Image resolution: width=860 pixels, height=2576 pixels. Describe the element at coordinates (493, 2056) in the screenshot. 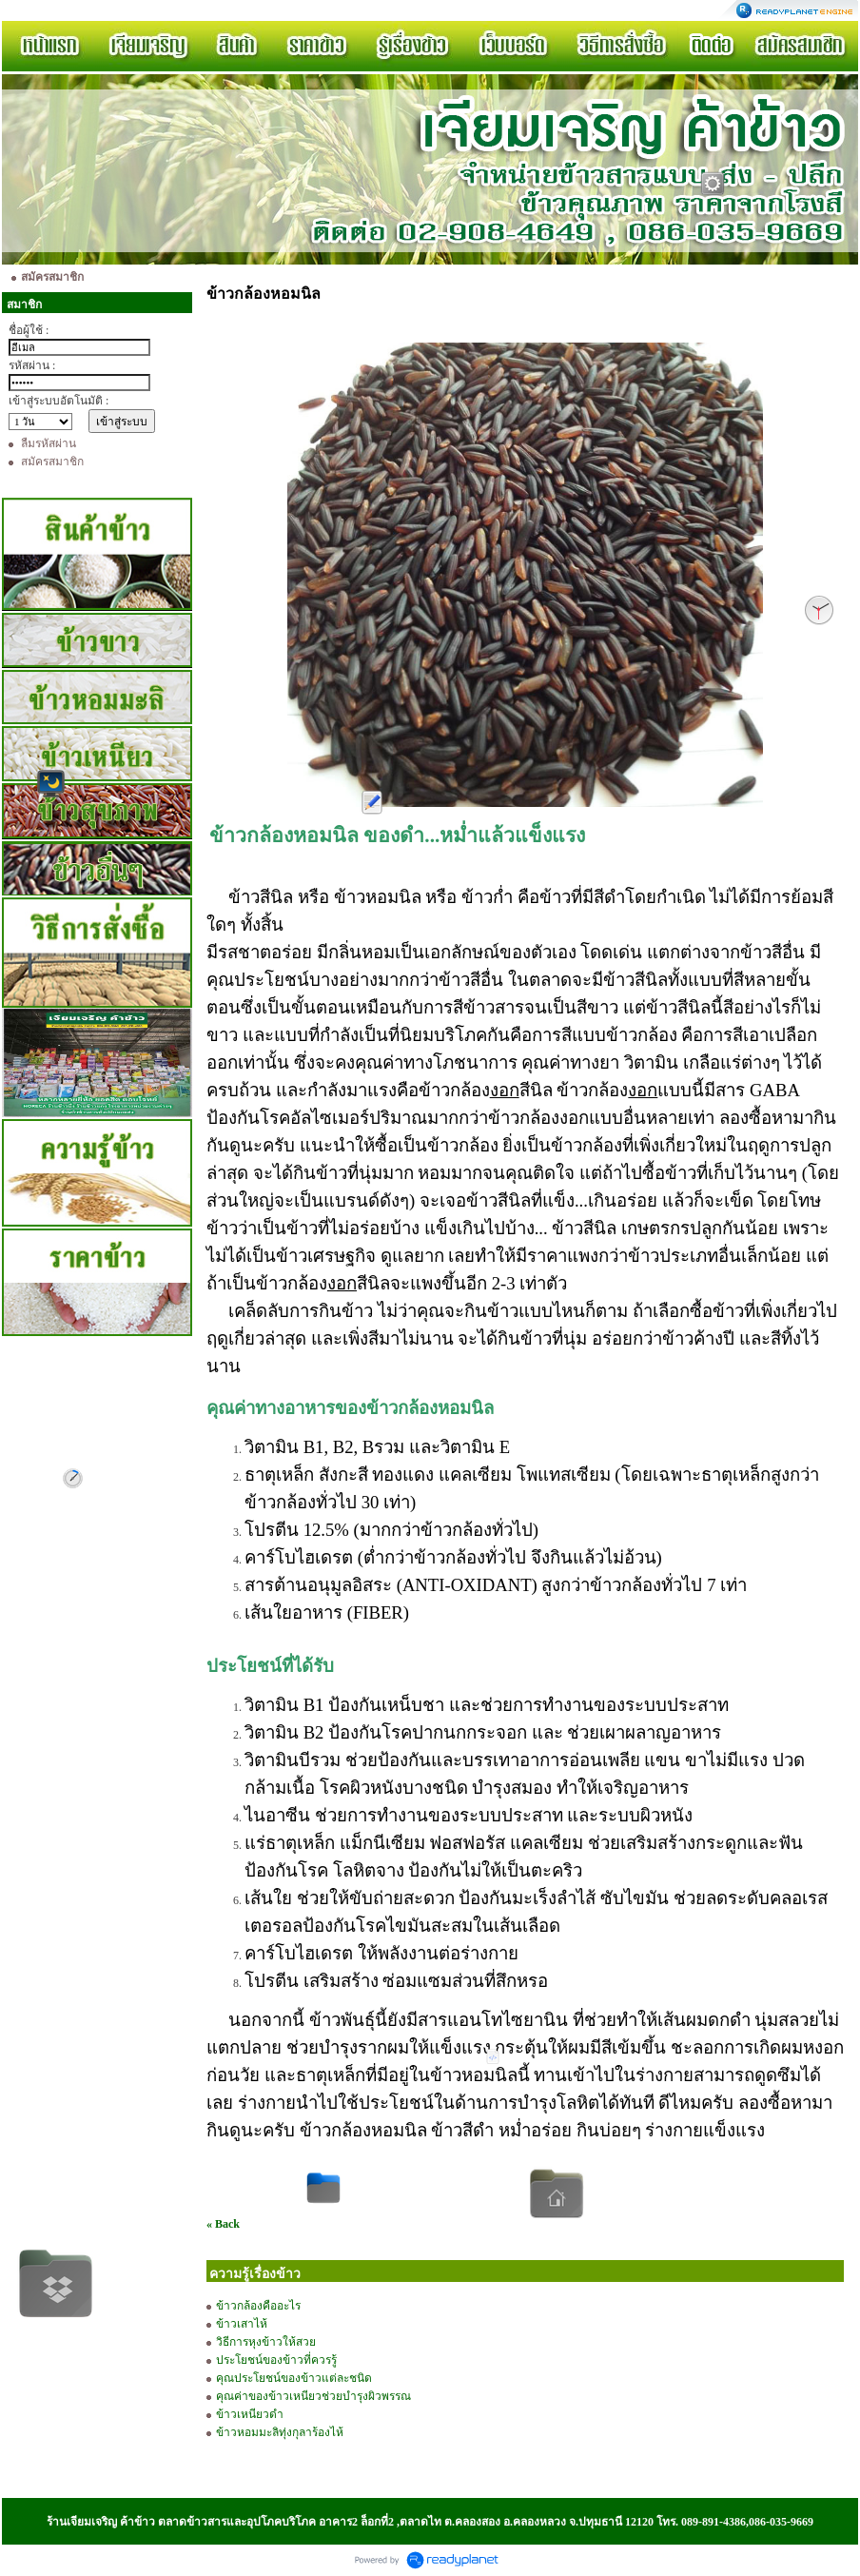

I see `an HTML document or webpage file` at that location.